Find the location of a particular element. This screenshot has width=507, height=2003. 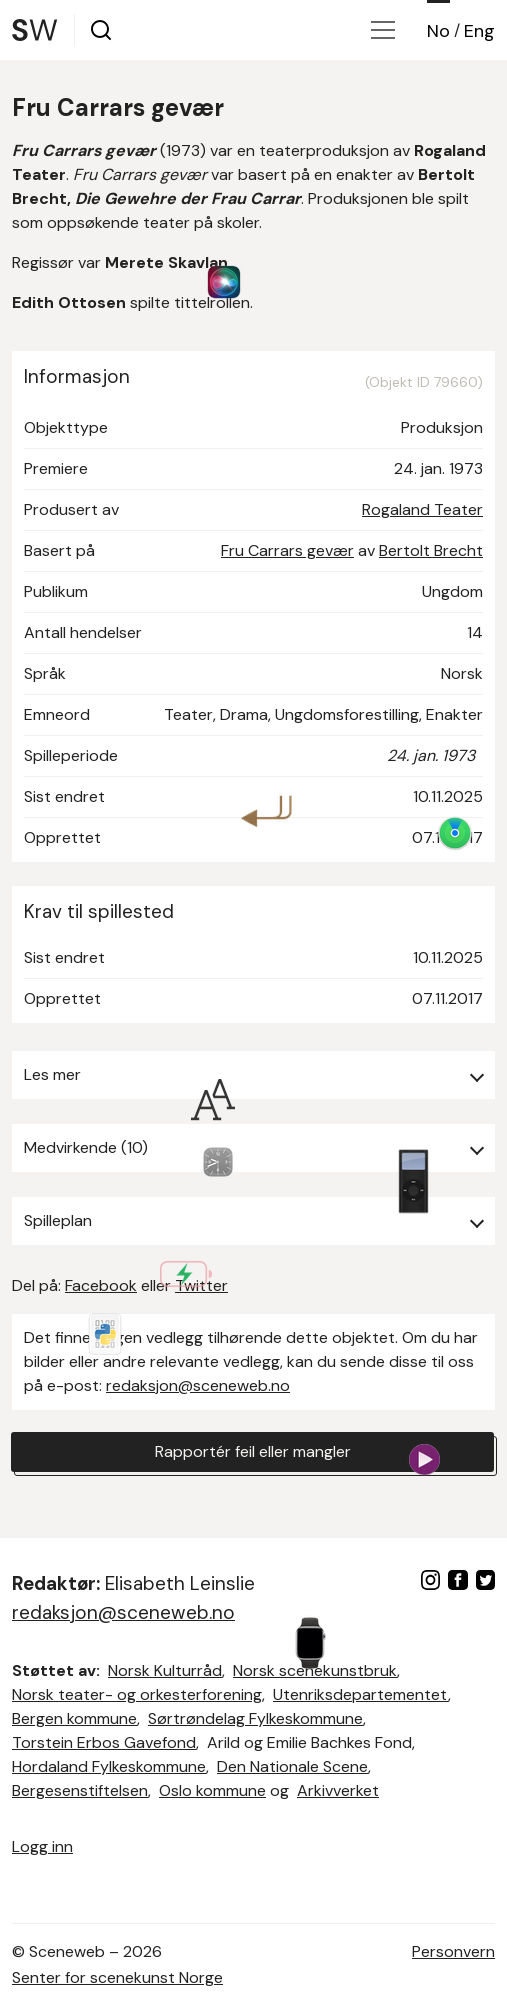

indicates video content or media files is located at coordinates (424, 1459).